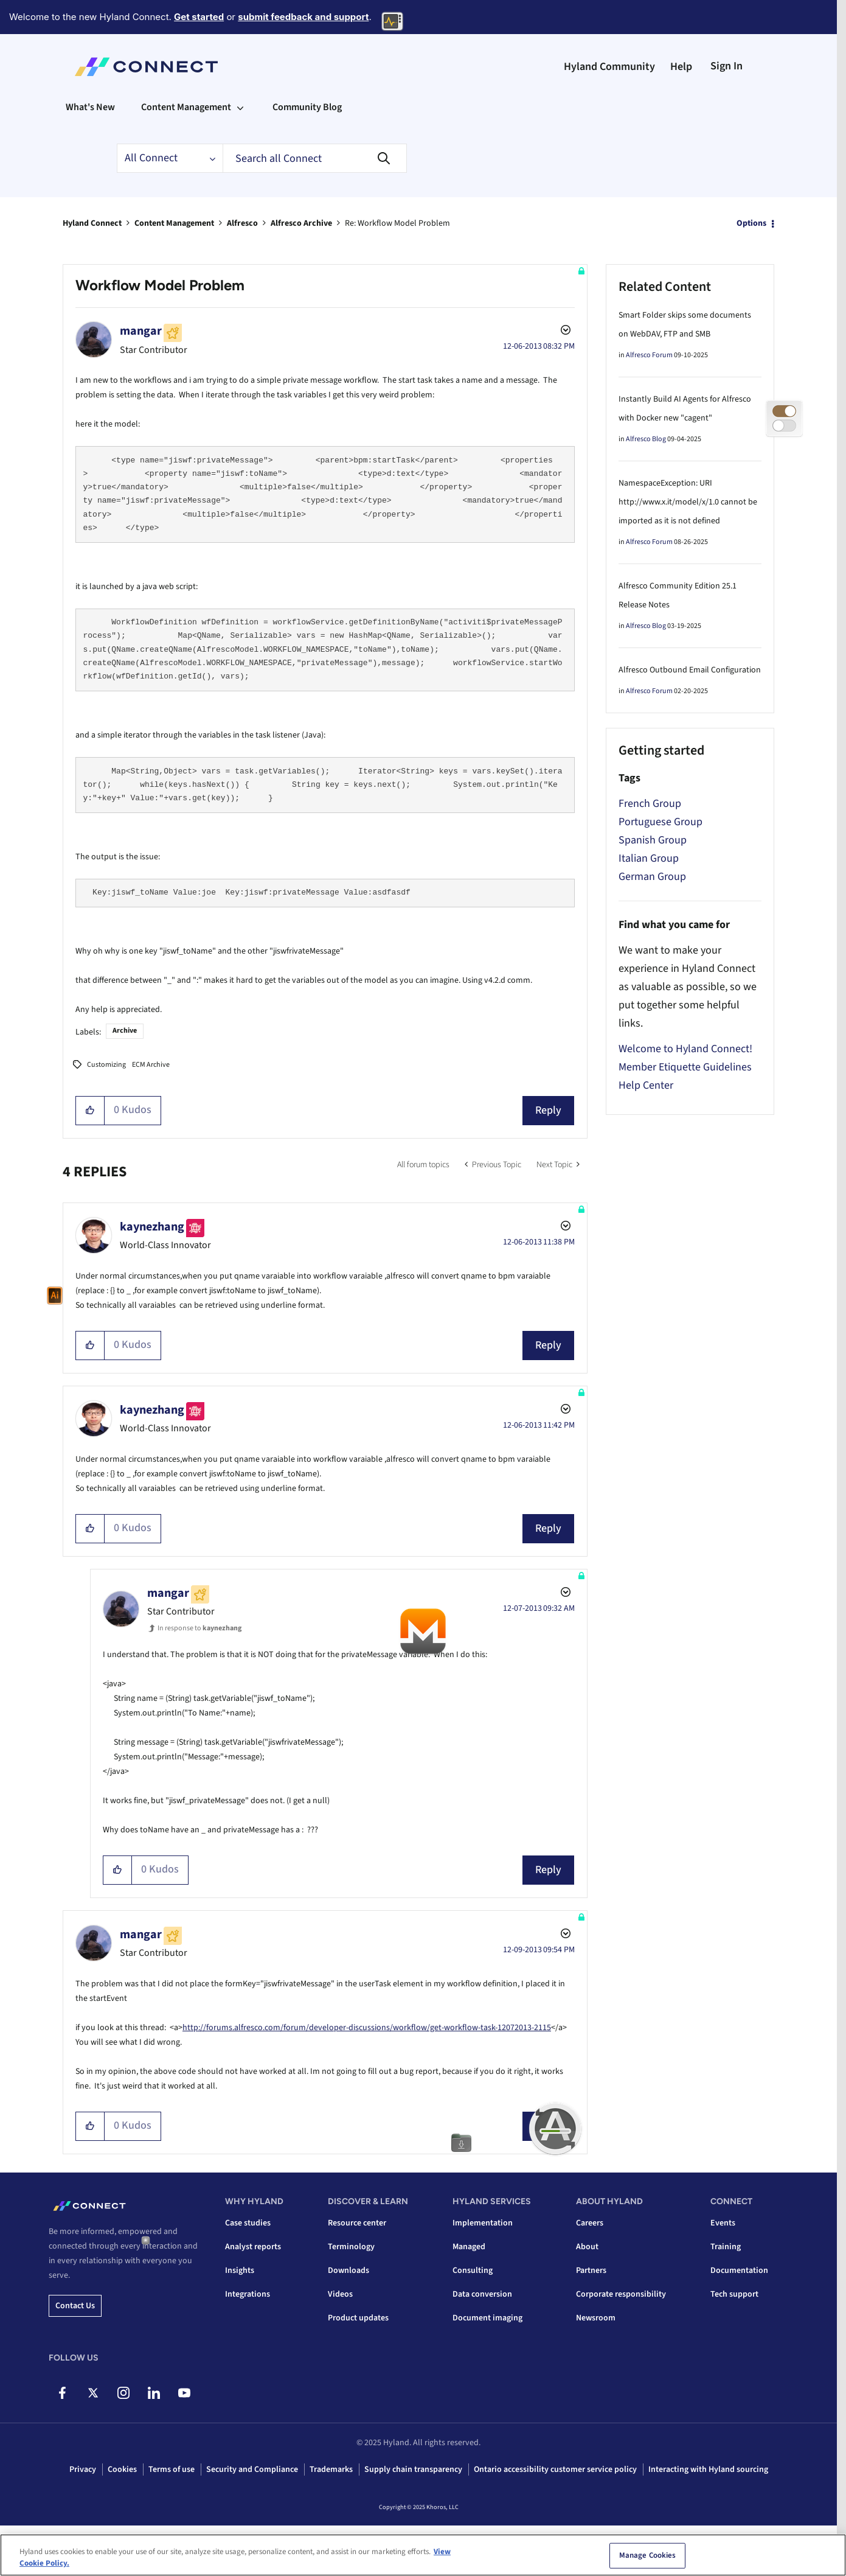 This screenshot has height=2576, width=846. Describe the element at coordinates (555, 2129) in the screenshot. I see `check for available software updates` at that location.